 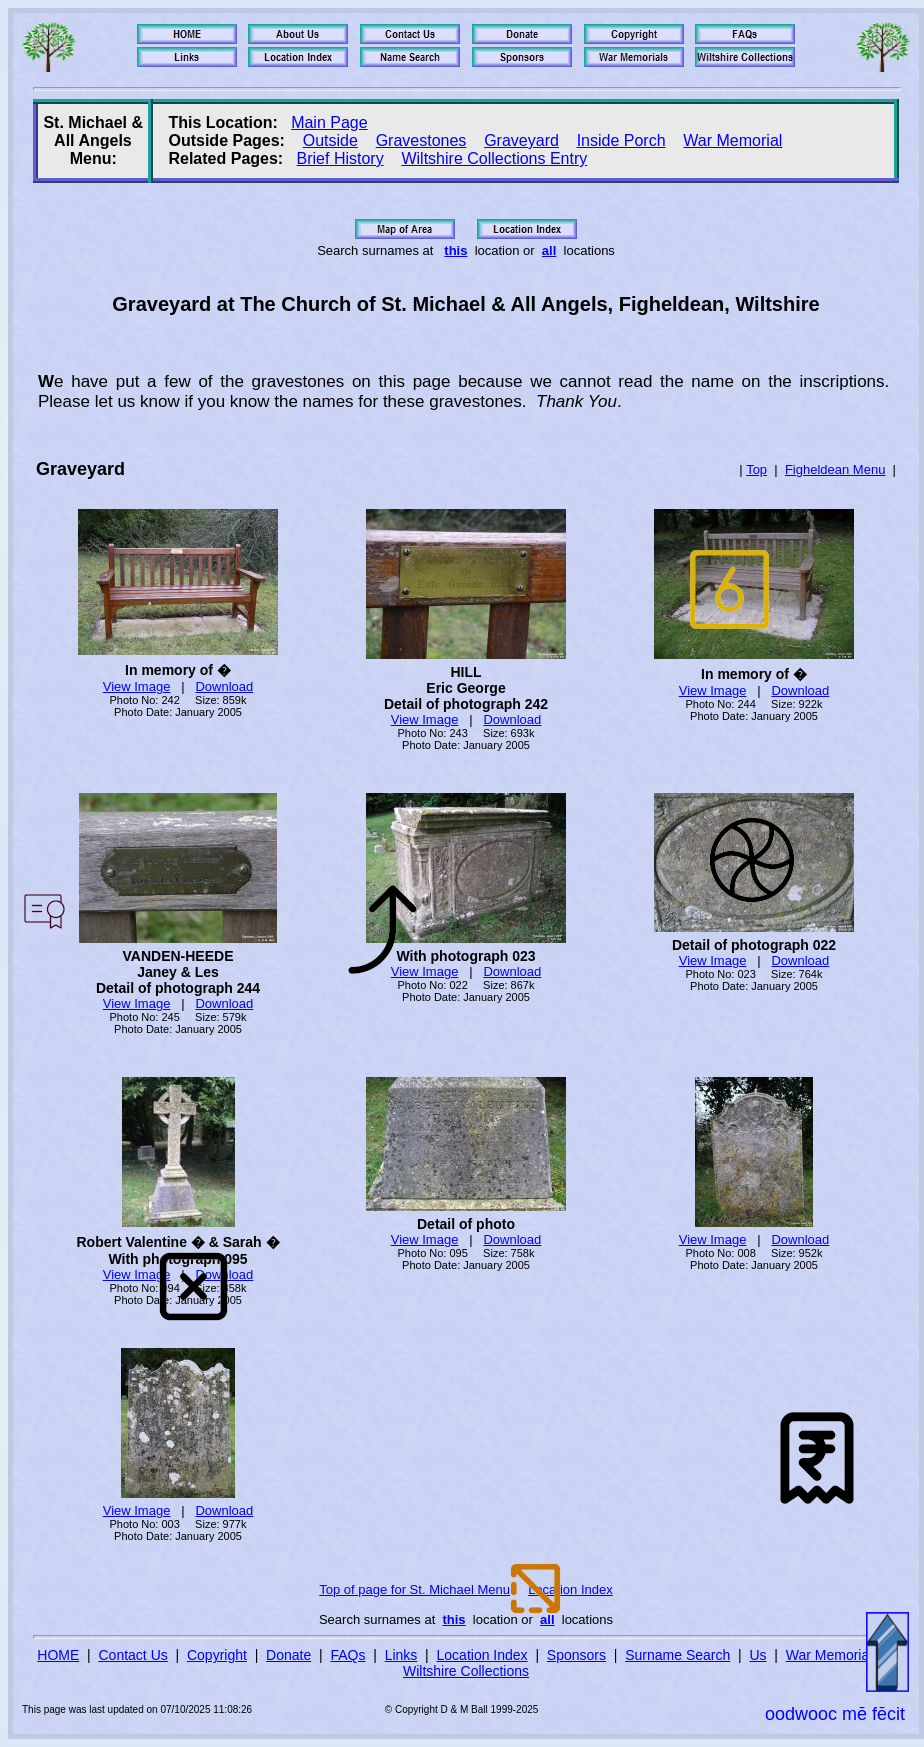 I want to click on select or input the number six, so click(x=729, y=589).